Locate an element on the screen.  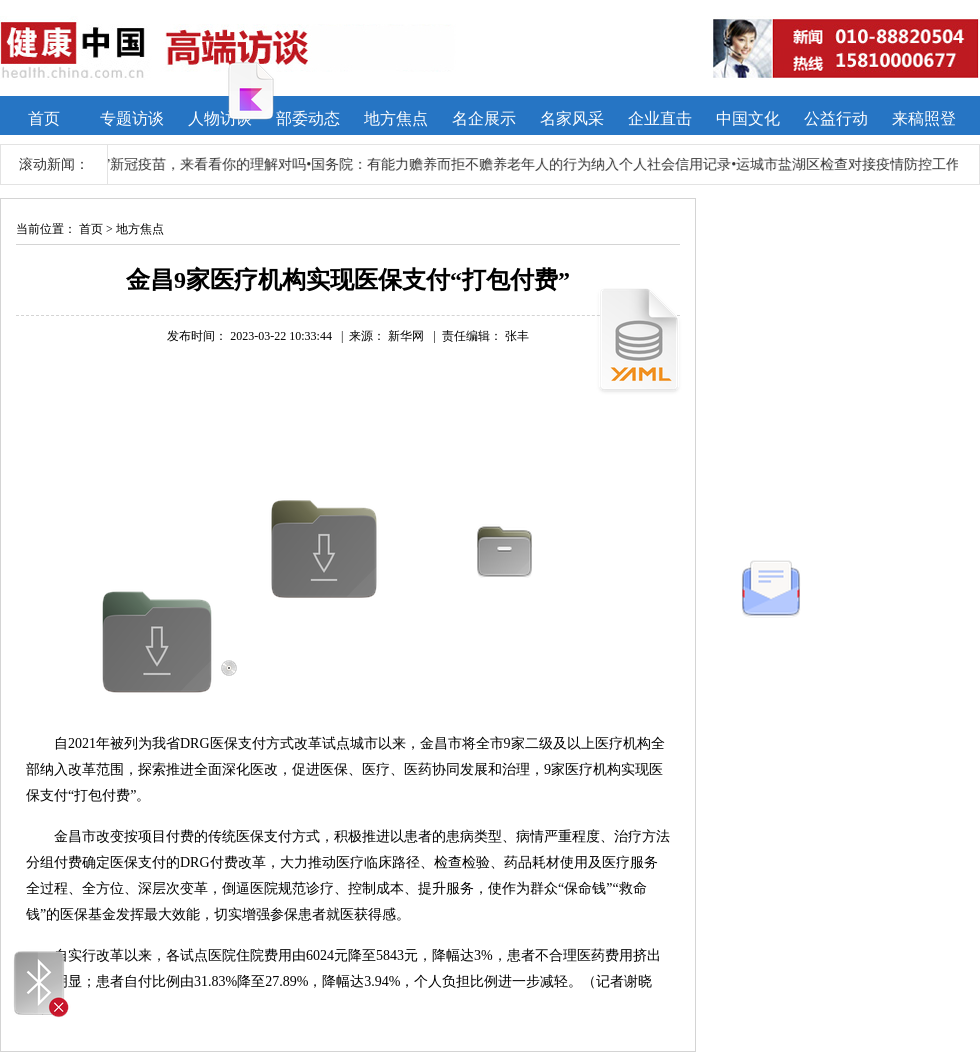
open your downloads folder is located at coordinates (324, 549).